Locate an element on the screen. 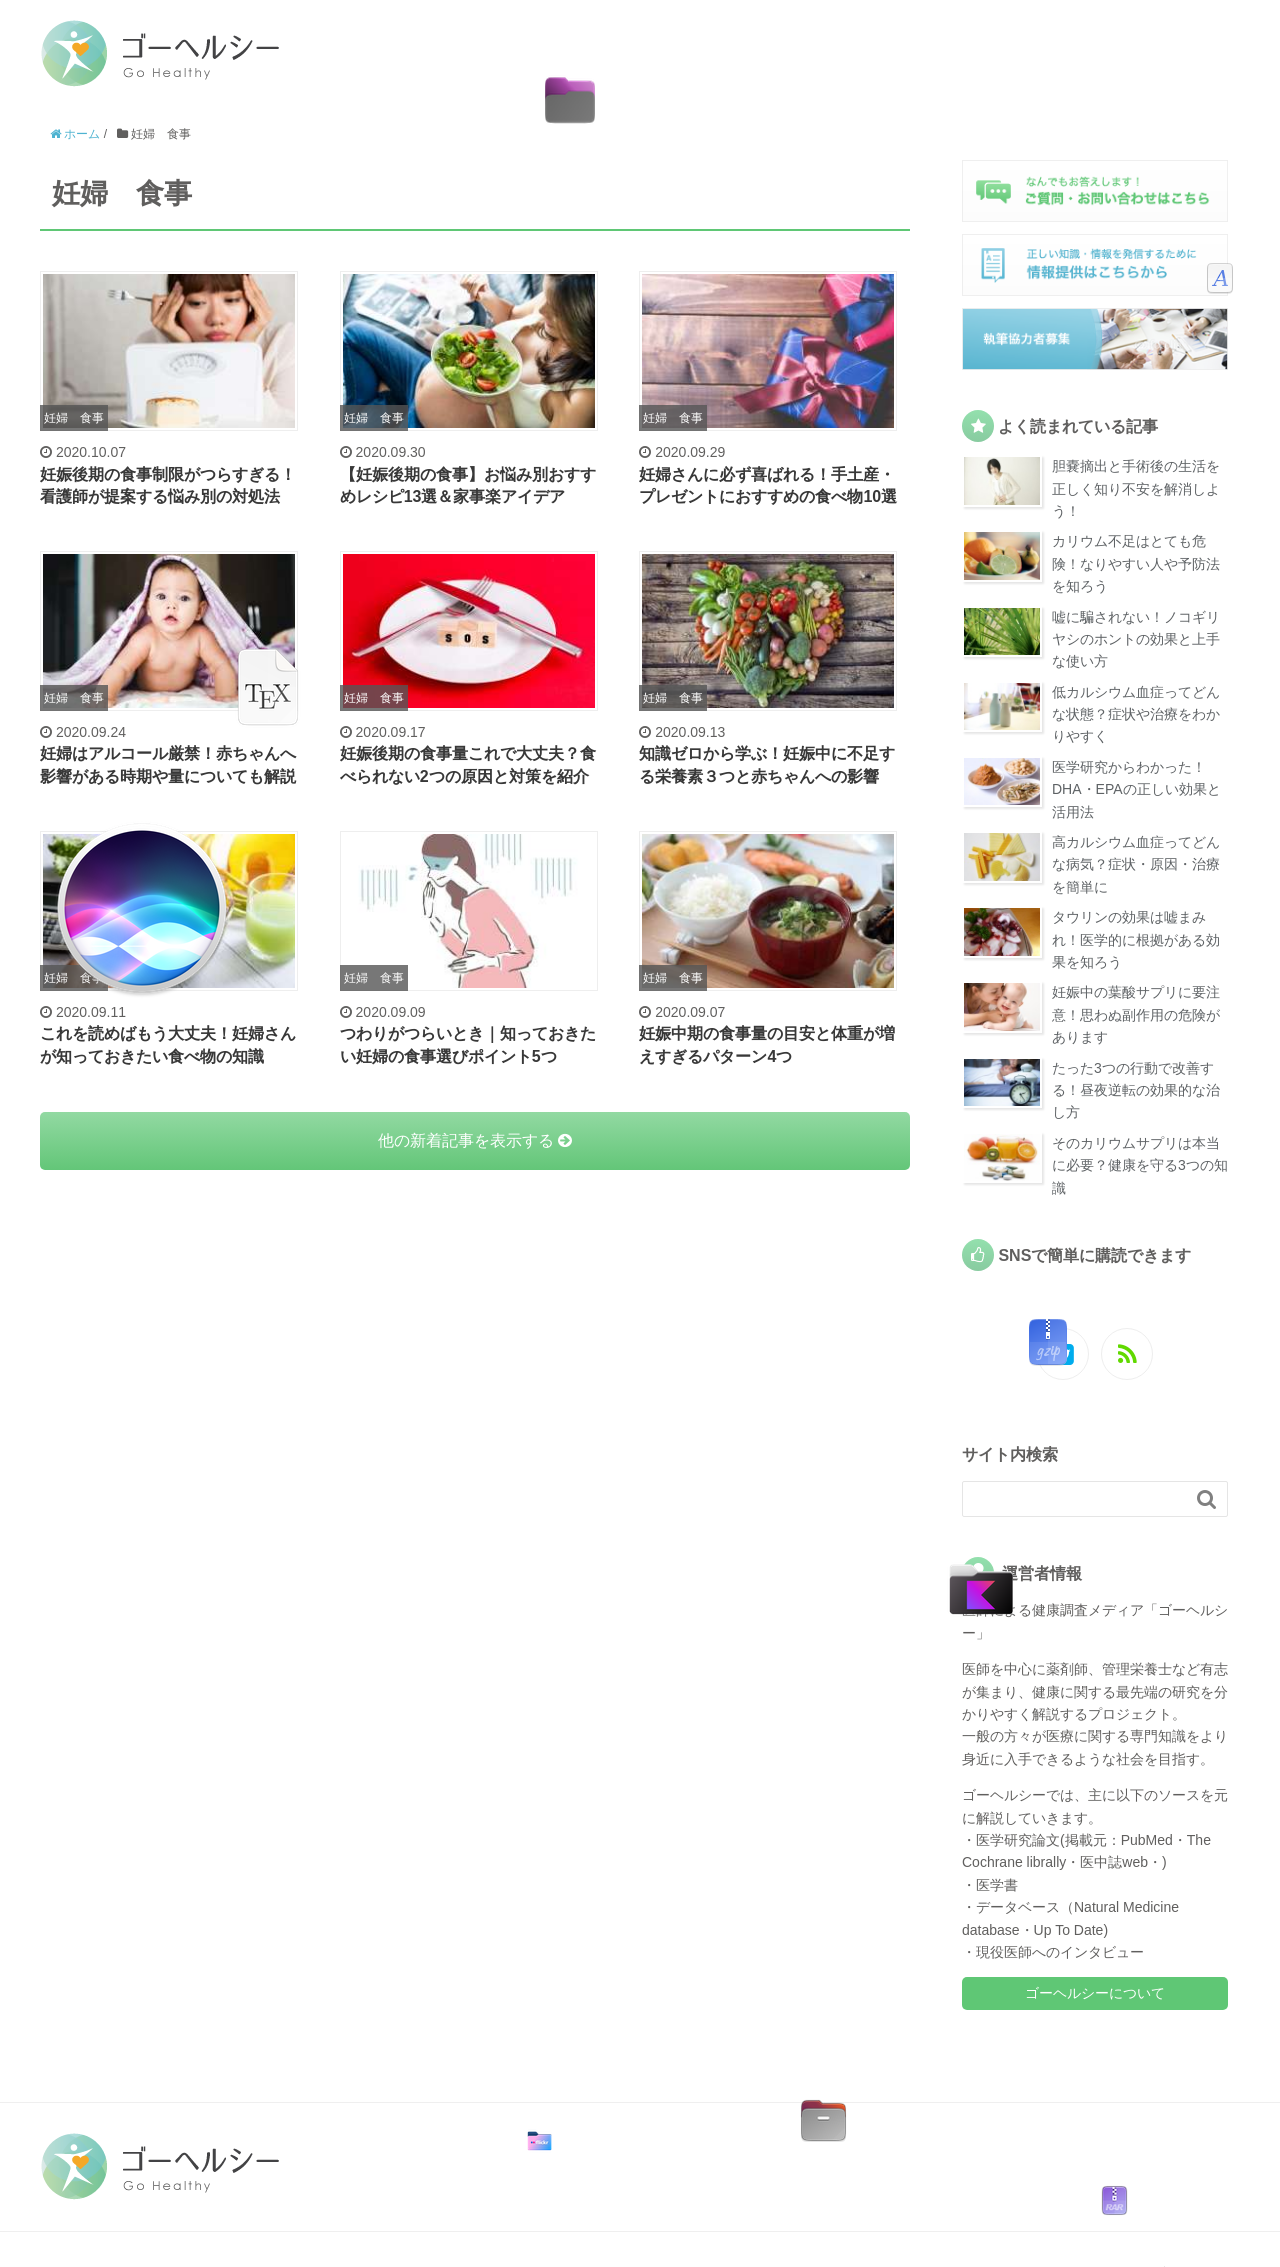 This screenshot has height=2267, width=1280. open the file manager application is located at coordinates (823, 2120).